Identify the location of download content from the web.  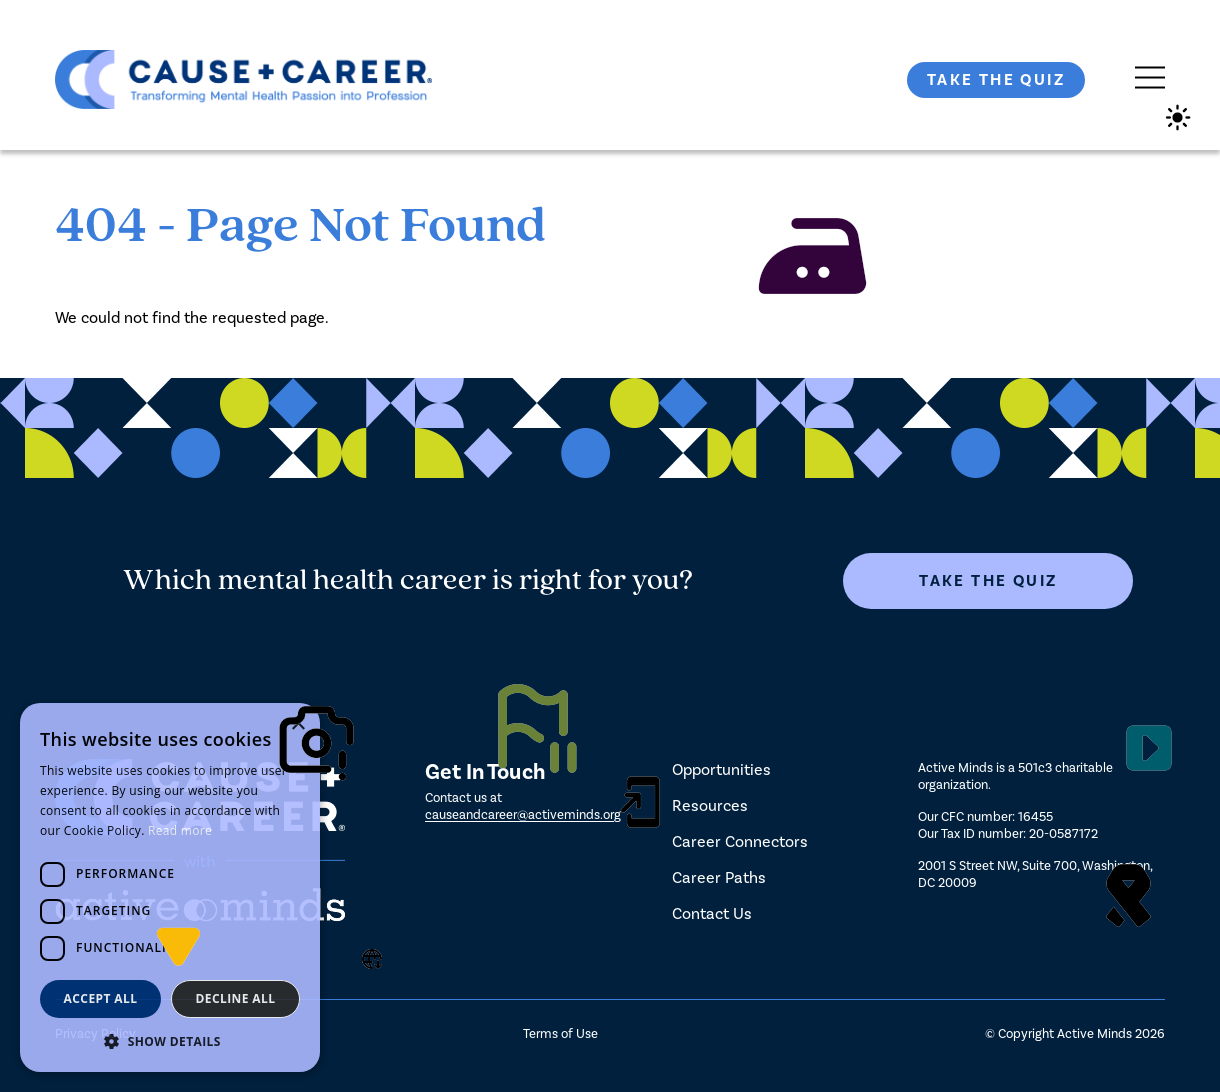
(372, 959).